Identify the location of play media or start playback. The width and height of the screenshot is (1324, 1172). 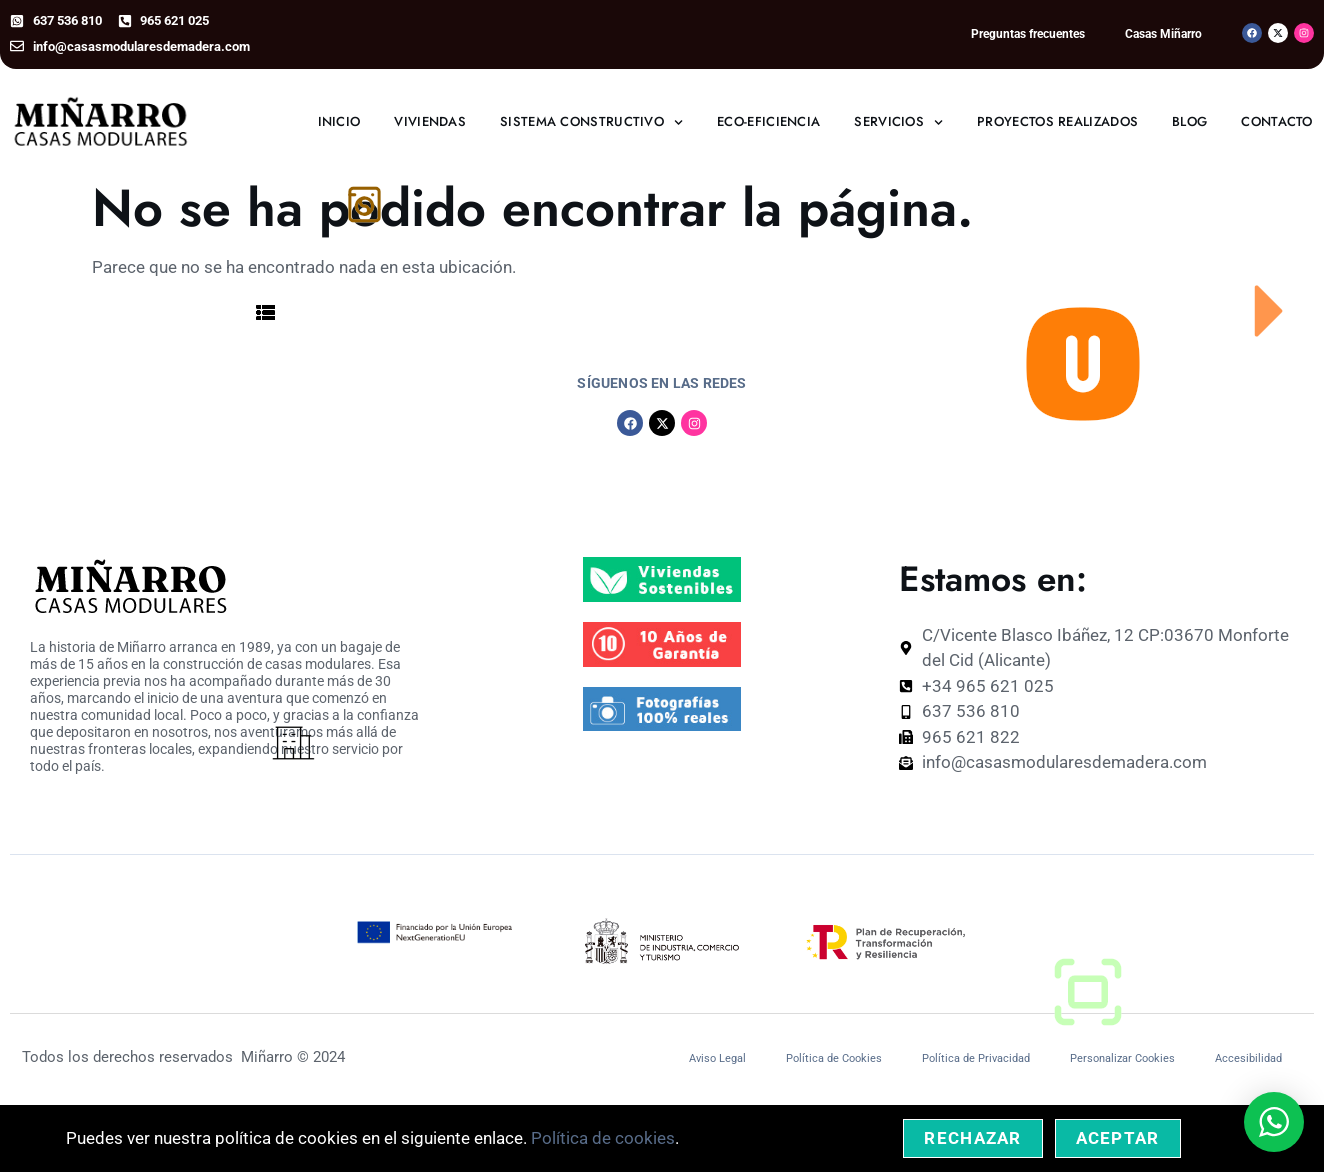
(1269, 311).